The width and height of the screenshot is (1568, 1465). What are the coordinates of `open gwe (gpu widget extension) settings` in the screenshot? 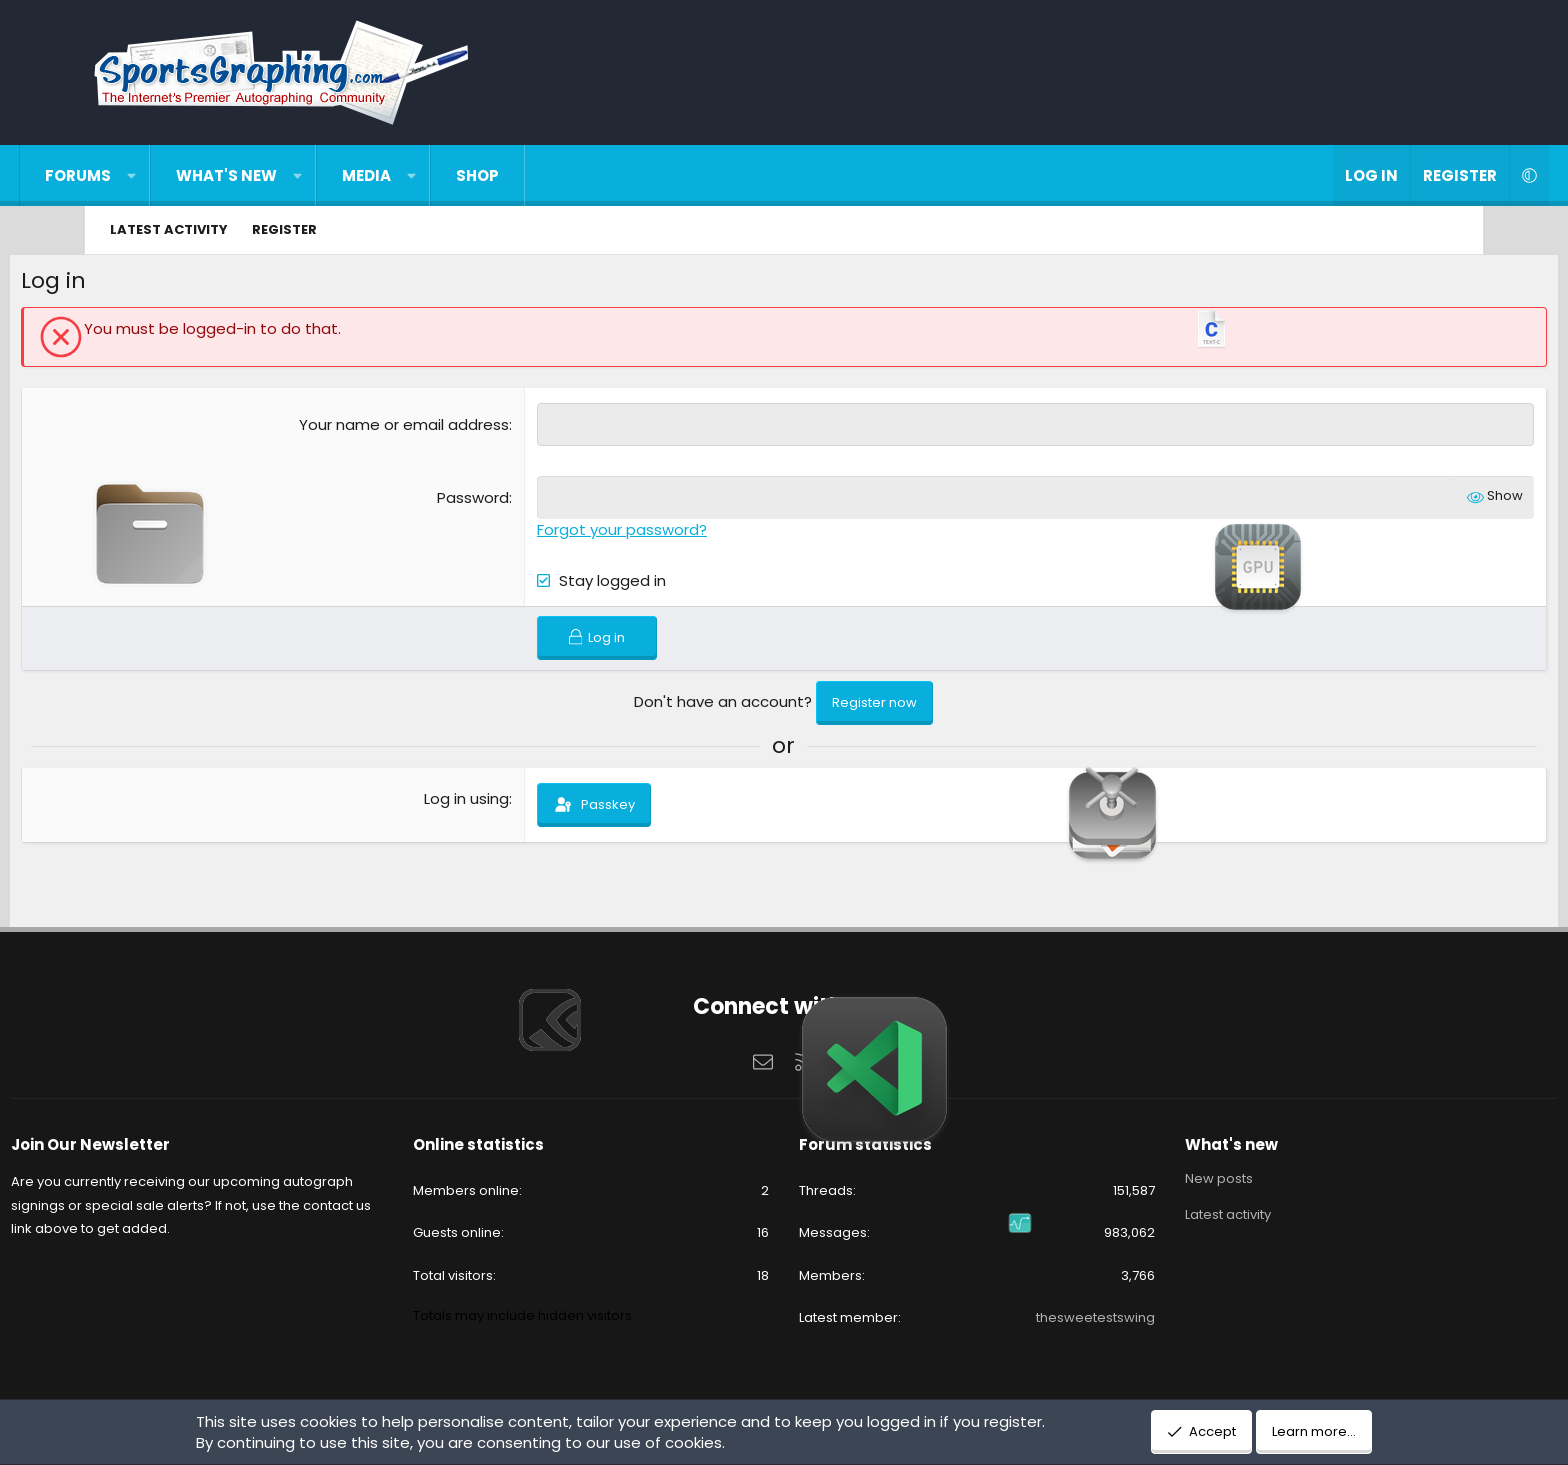 It's located at (550, 1020).